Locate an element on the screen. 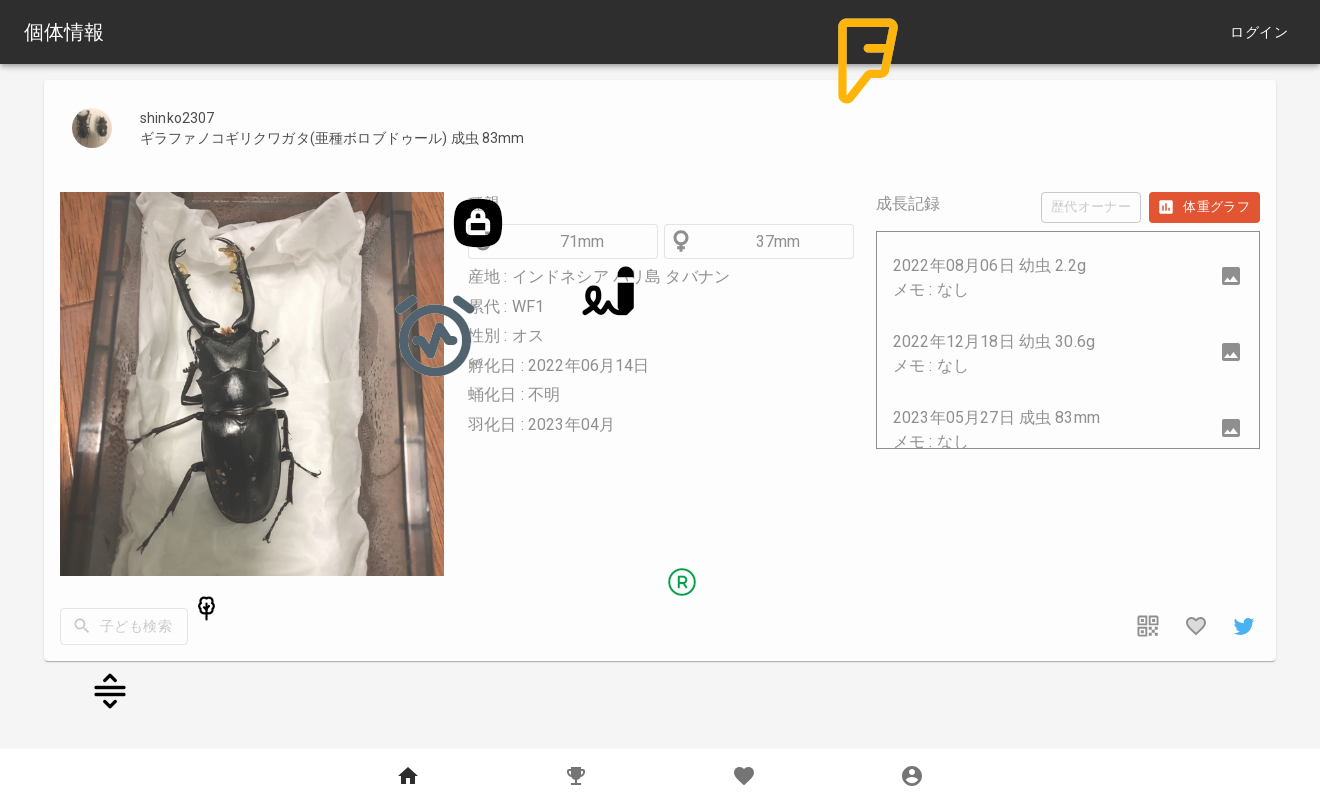 The image size is (1320, 805). sign or add a signature is located at coordinates (609, 293).